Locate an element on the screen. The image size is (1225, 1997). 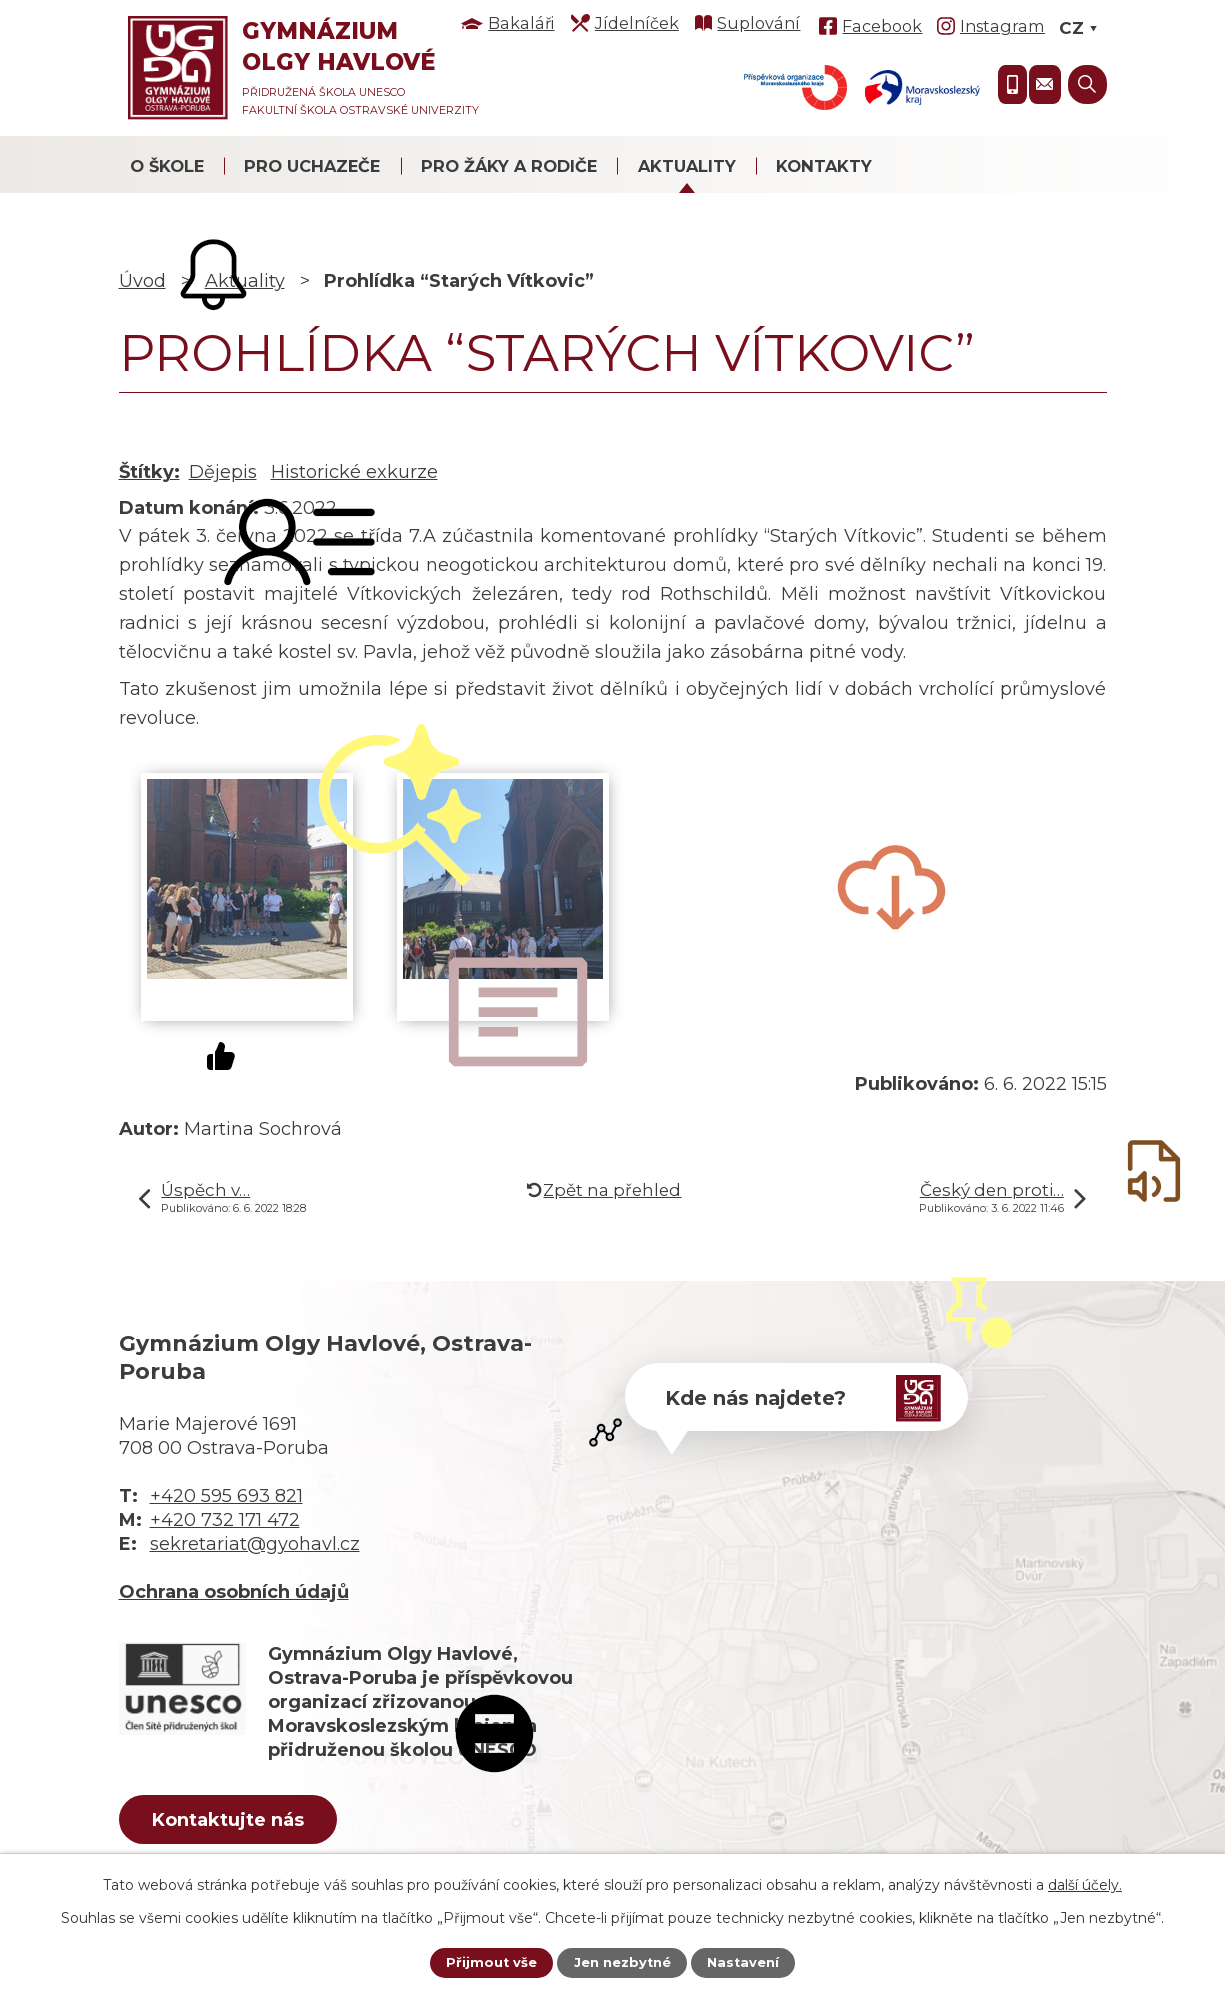
pinned file with unsaved changes is located at coordinates (971, 1307).